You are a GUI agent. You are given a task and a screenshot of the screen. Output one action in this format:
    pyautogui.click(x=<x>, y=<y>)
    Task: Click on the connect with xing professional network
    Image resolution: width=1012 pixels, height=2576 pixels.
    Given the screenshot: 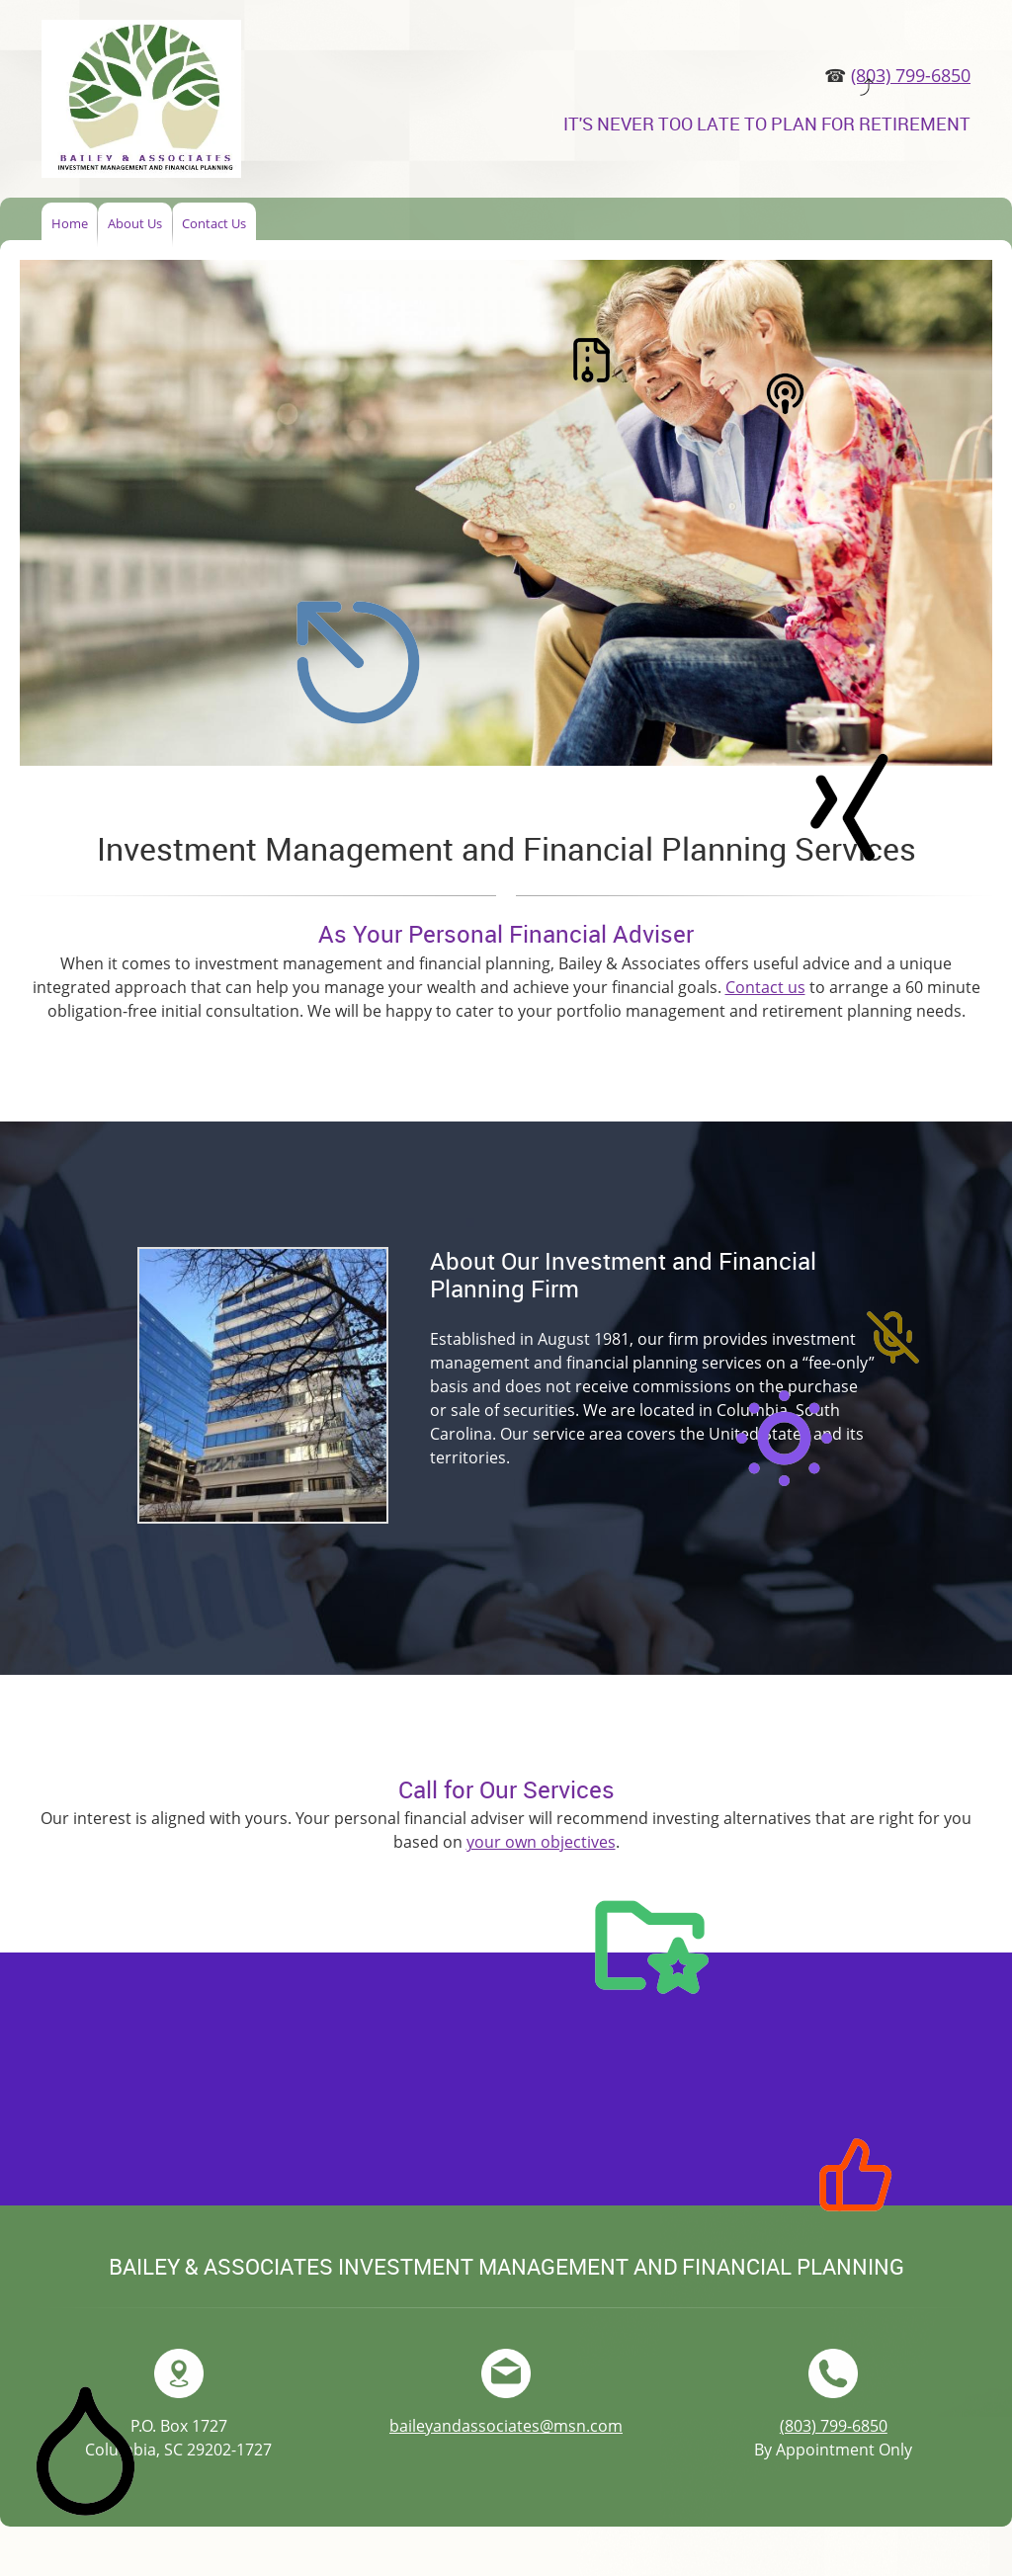 What is the action you would take?
    pyautogui.click(x=848, y=807)
    